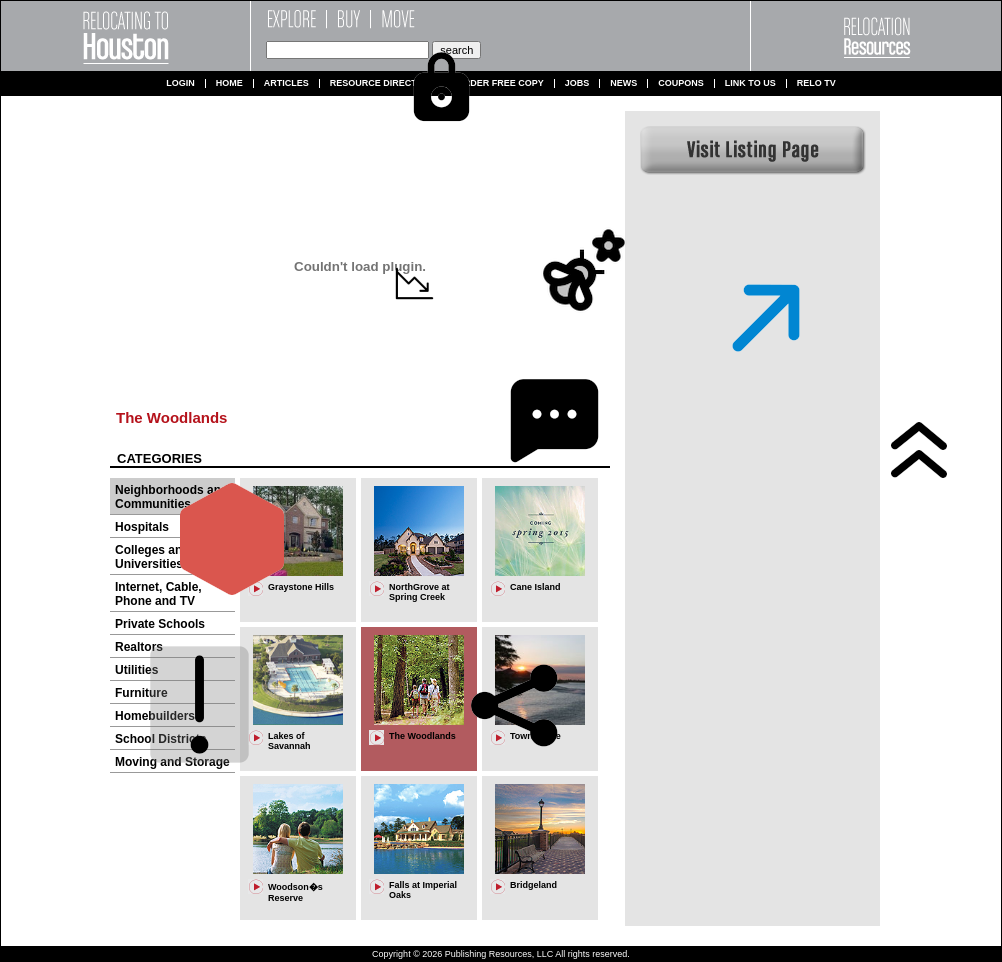 The width and height of the screenshot is (1002, 962). I want to click on open messaging or chat, so click(554, 418).